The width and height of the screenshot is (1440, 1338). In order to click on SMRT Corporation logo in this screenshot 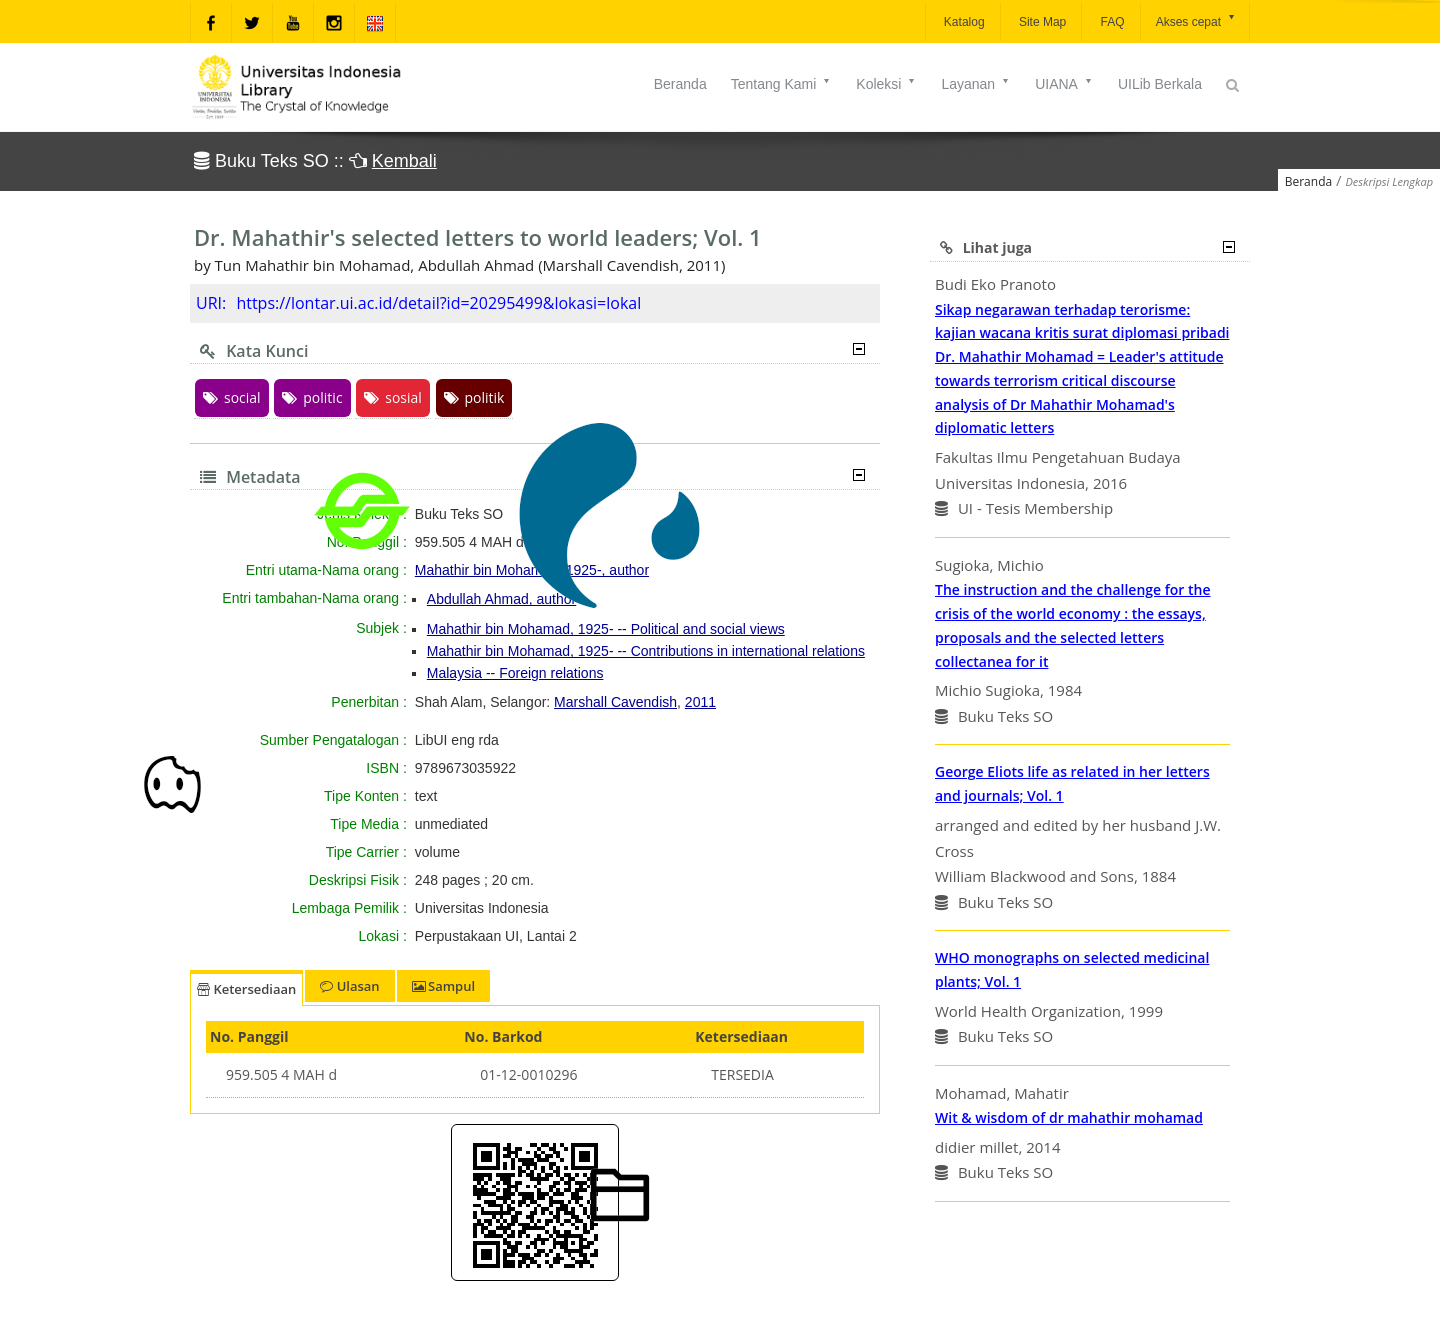, I will do `click(362, 511)`.